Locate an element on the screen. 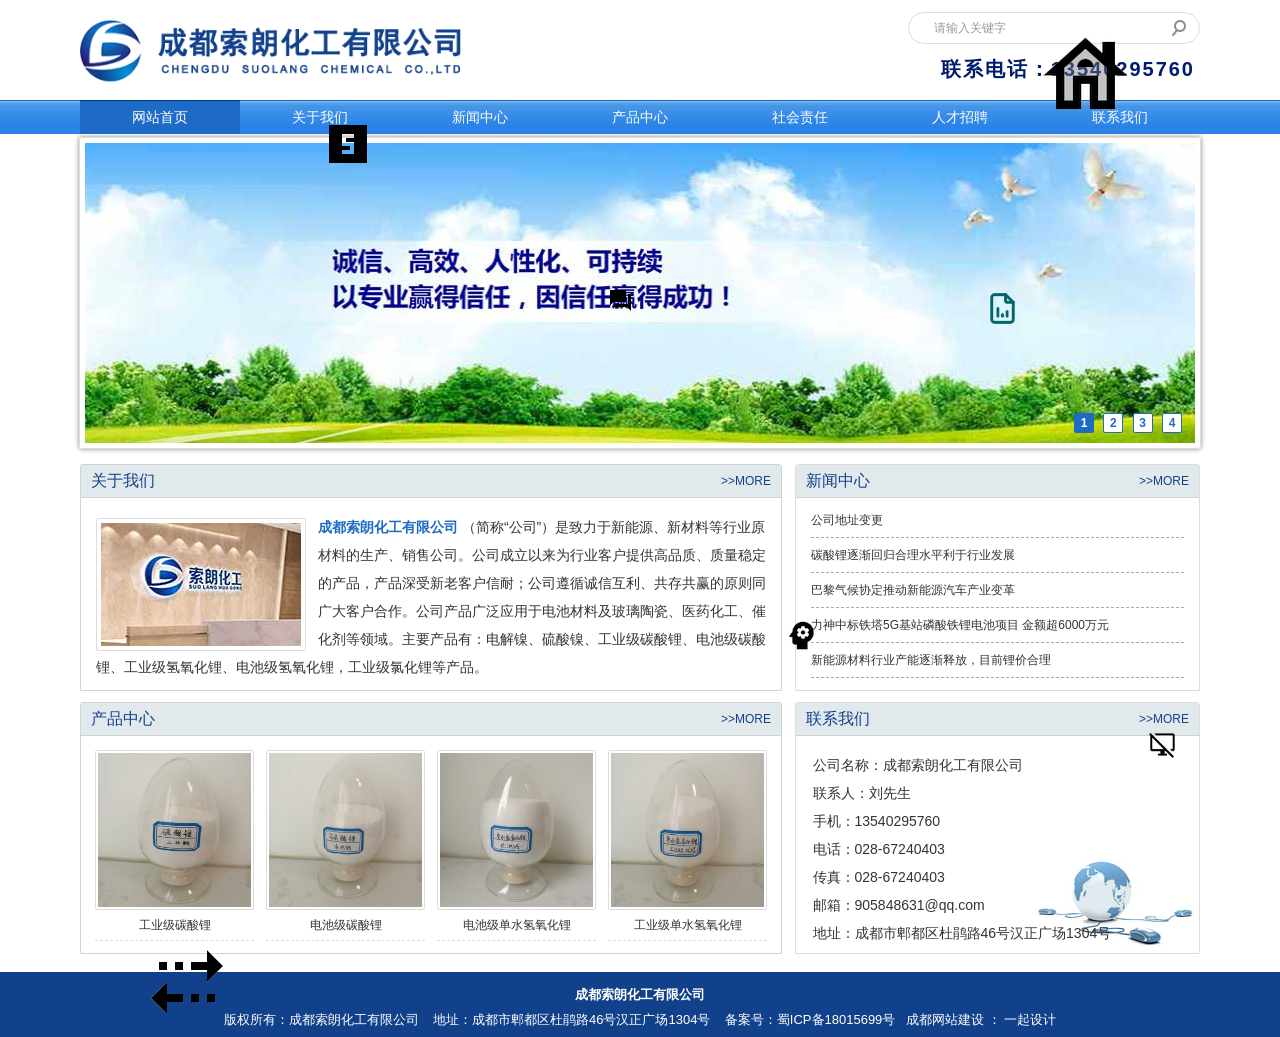 The height and width of the screenshot is (1037, 1280). access mental health or psychology features is located at coordinates (801, 635).